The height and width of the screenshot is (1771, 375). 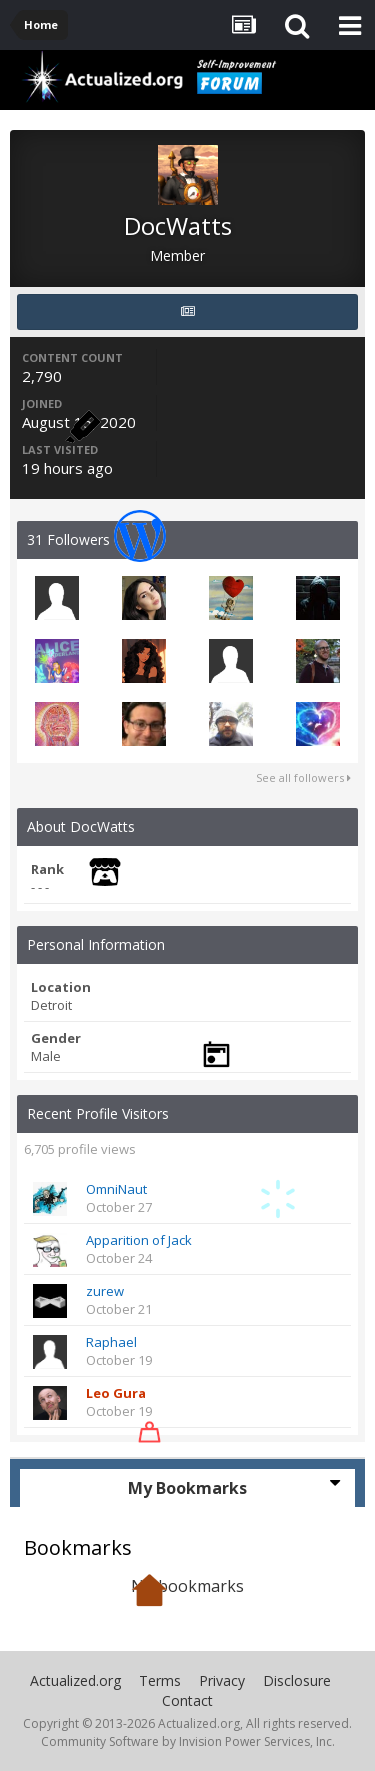 I want to click on listen to radio stations, so click(x=216, y=1055).